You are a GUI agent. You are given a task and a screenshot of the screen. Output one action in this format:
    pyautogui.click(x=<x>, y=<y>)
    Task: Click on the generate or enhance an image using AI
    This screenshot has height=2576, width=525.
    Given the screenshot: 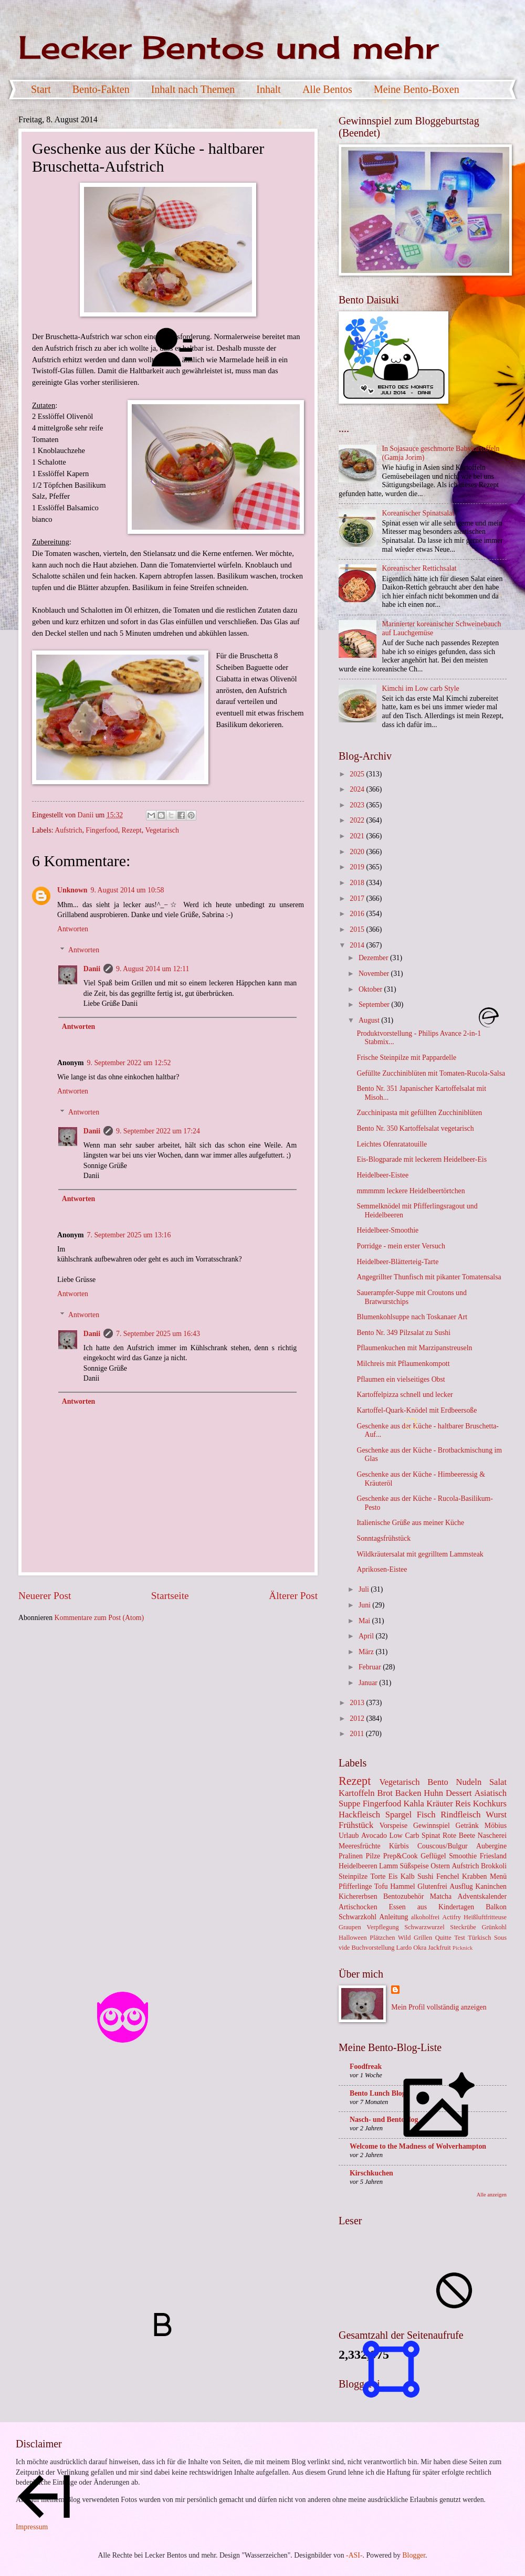 What is the action you would take?
    pyautogui.click(x=436, y=2108)
    